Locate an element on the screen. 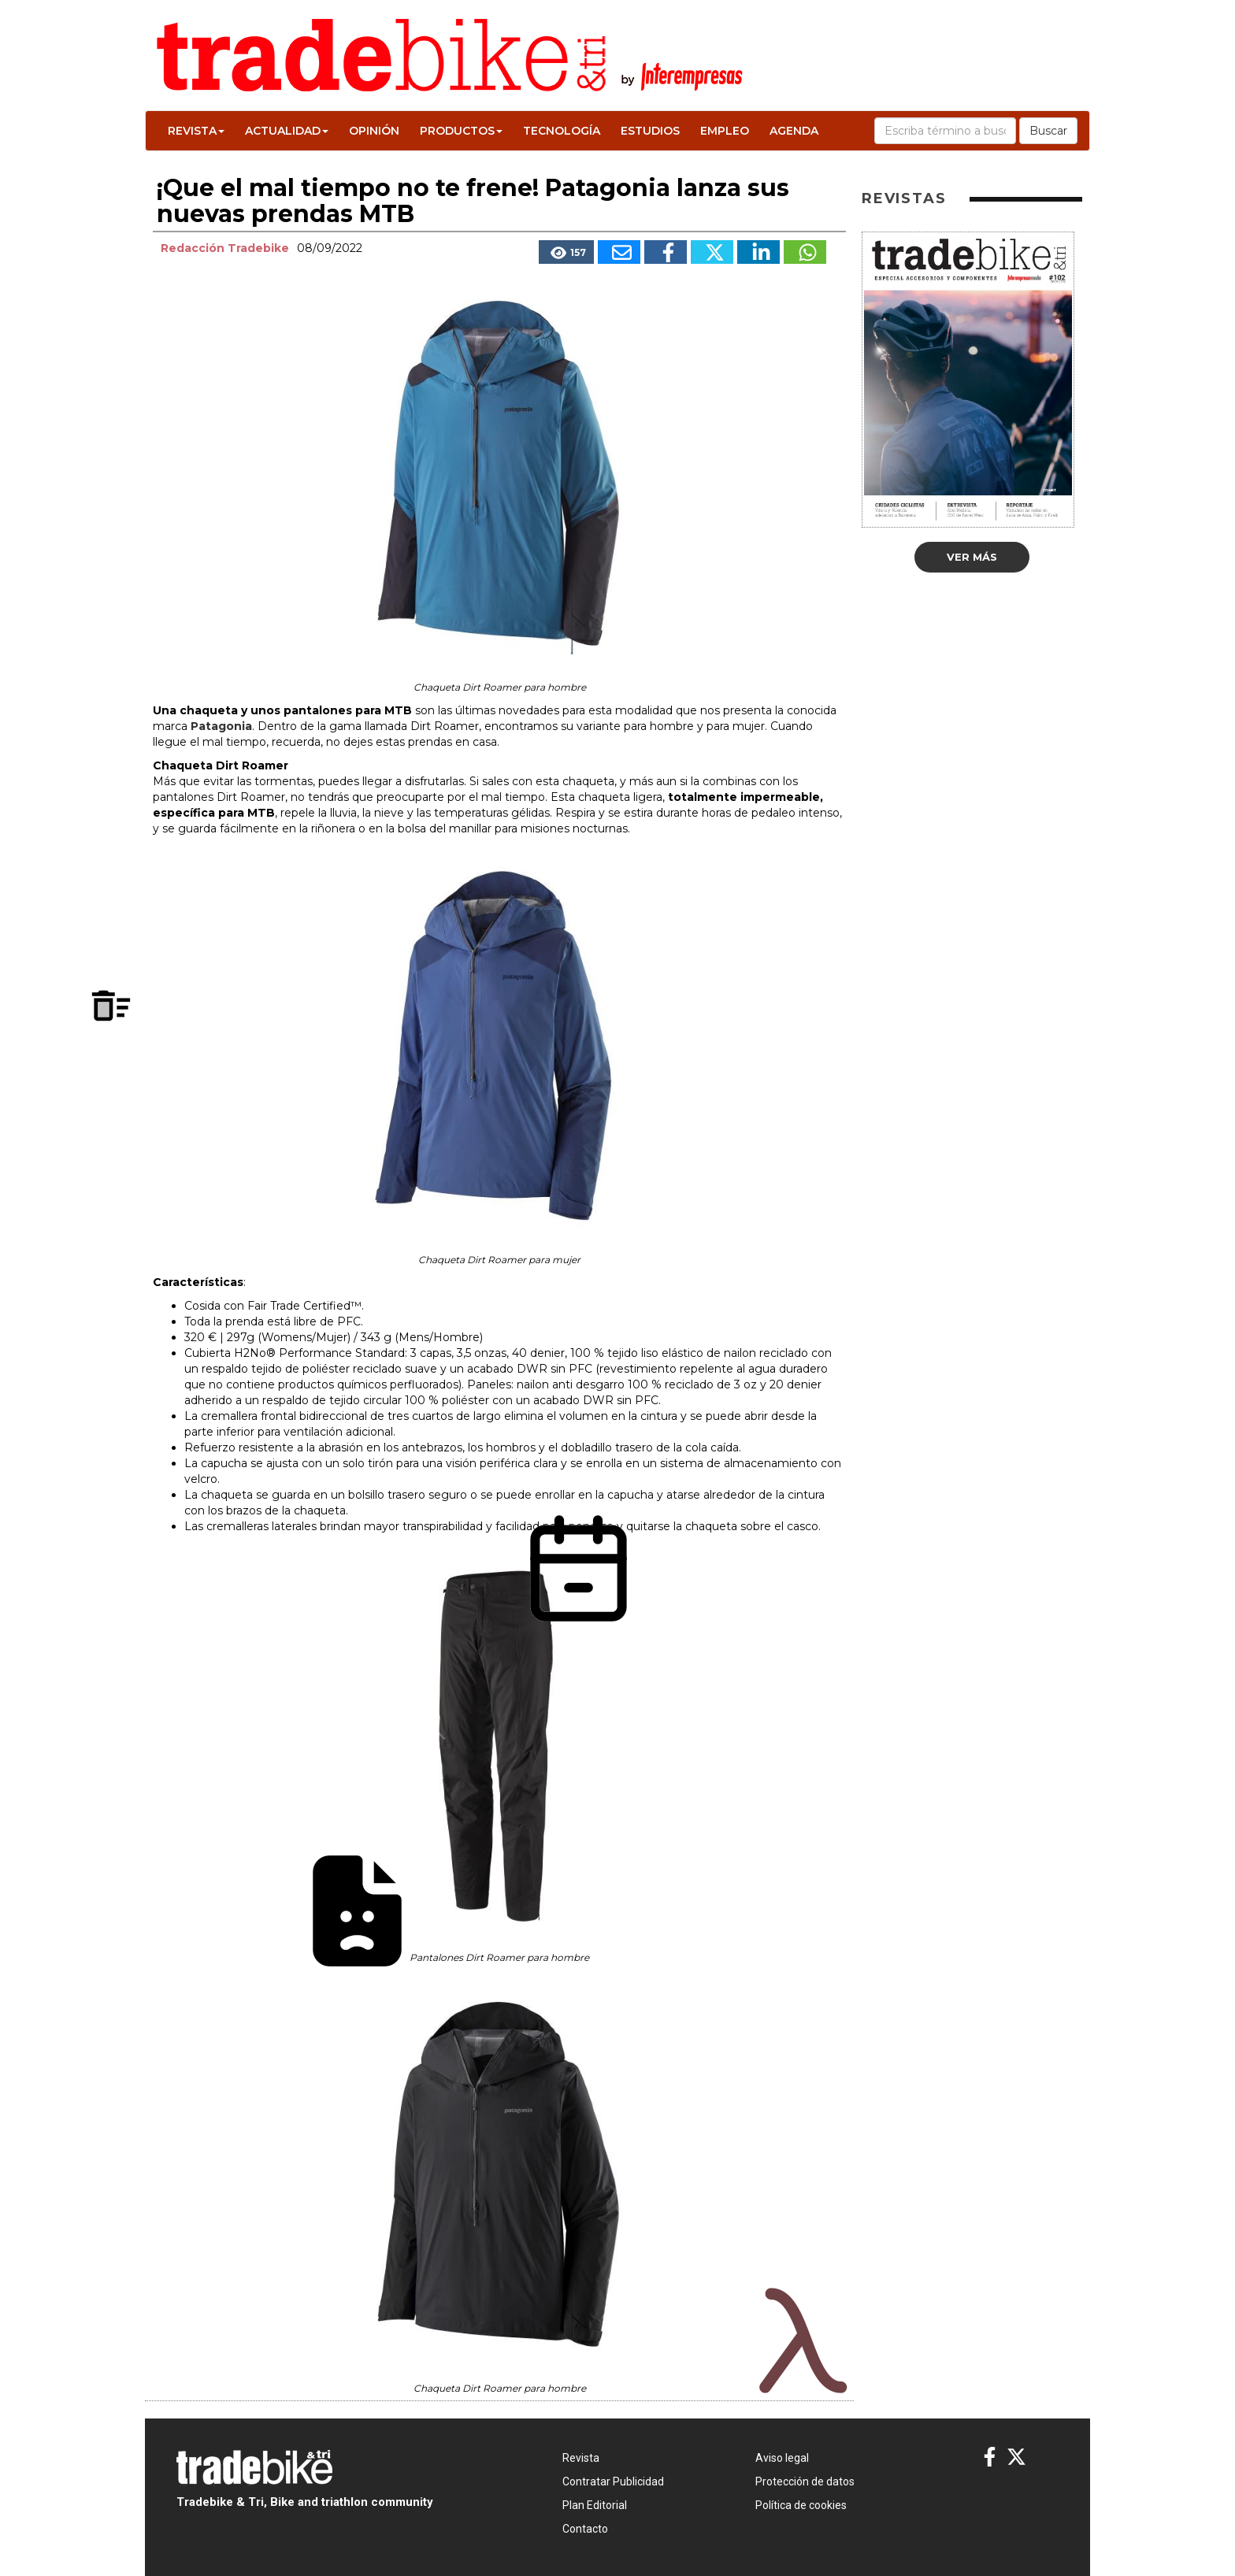 This screenshot has width=1235, height=2576. remove an event from your calendar is located at coordinates (578, 1568).